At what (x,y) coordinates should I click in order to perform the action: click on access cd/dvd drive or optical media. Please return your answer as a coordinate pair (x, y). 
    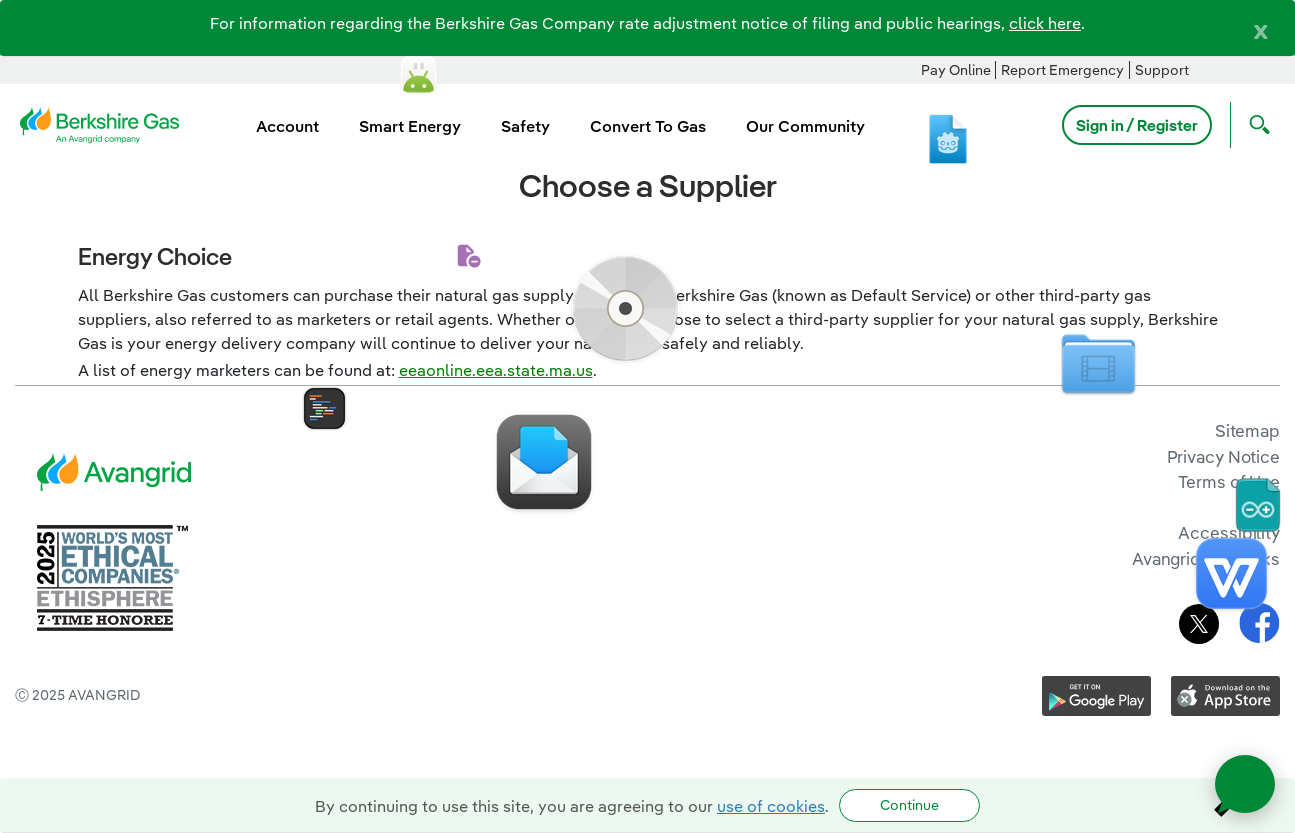
    Looking at the image, I should click on (625, 308).